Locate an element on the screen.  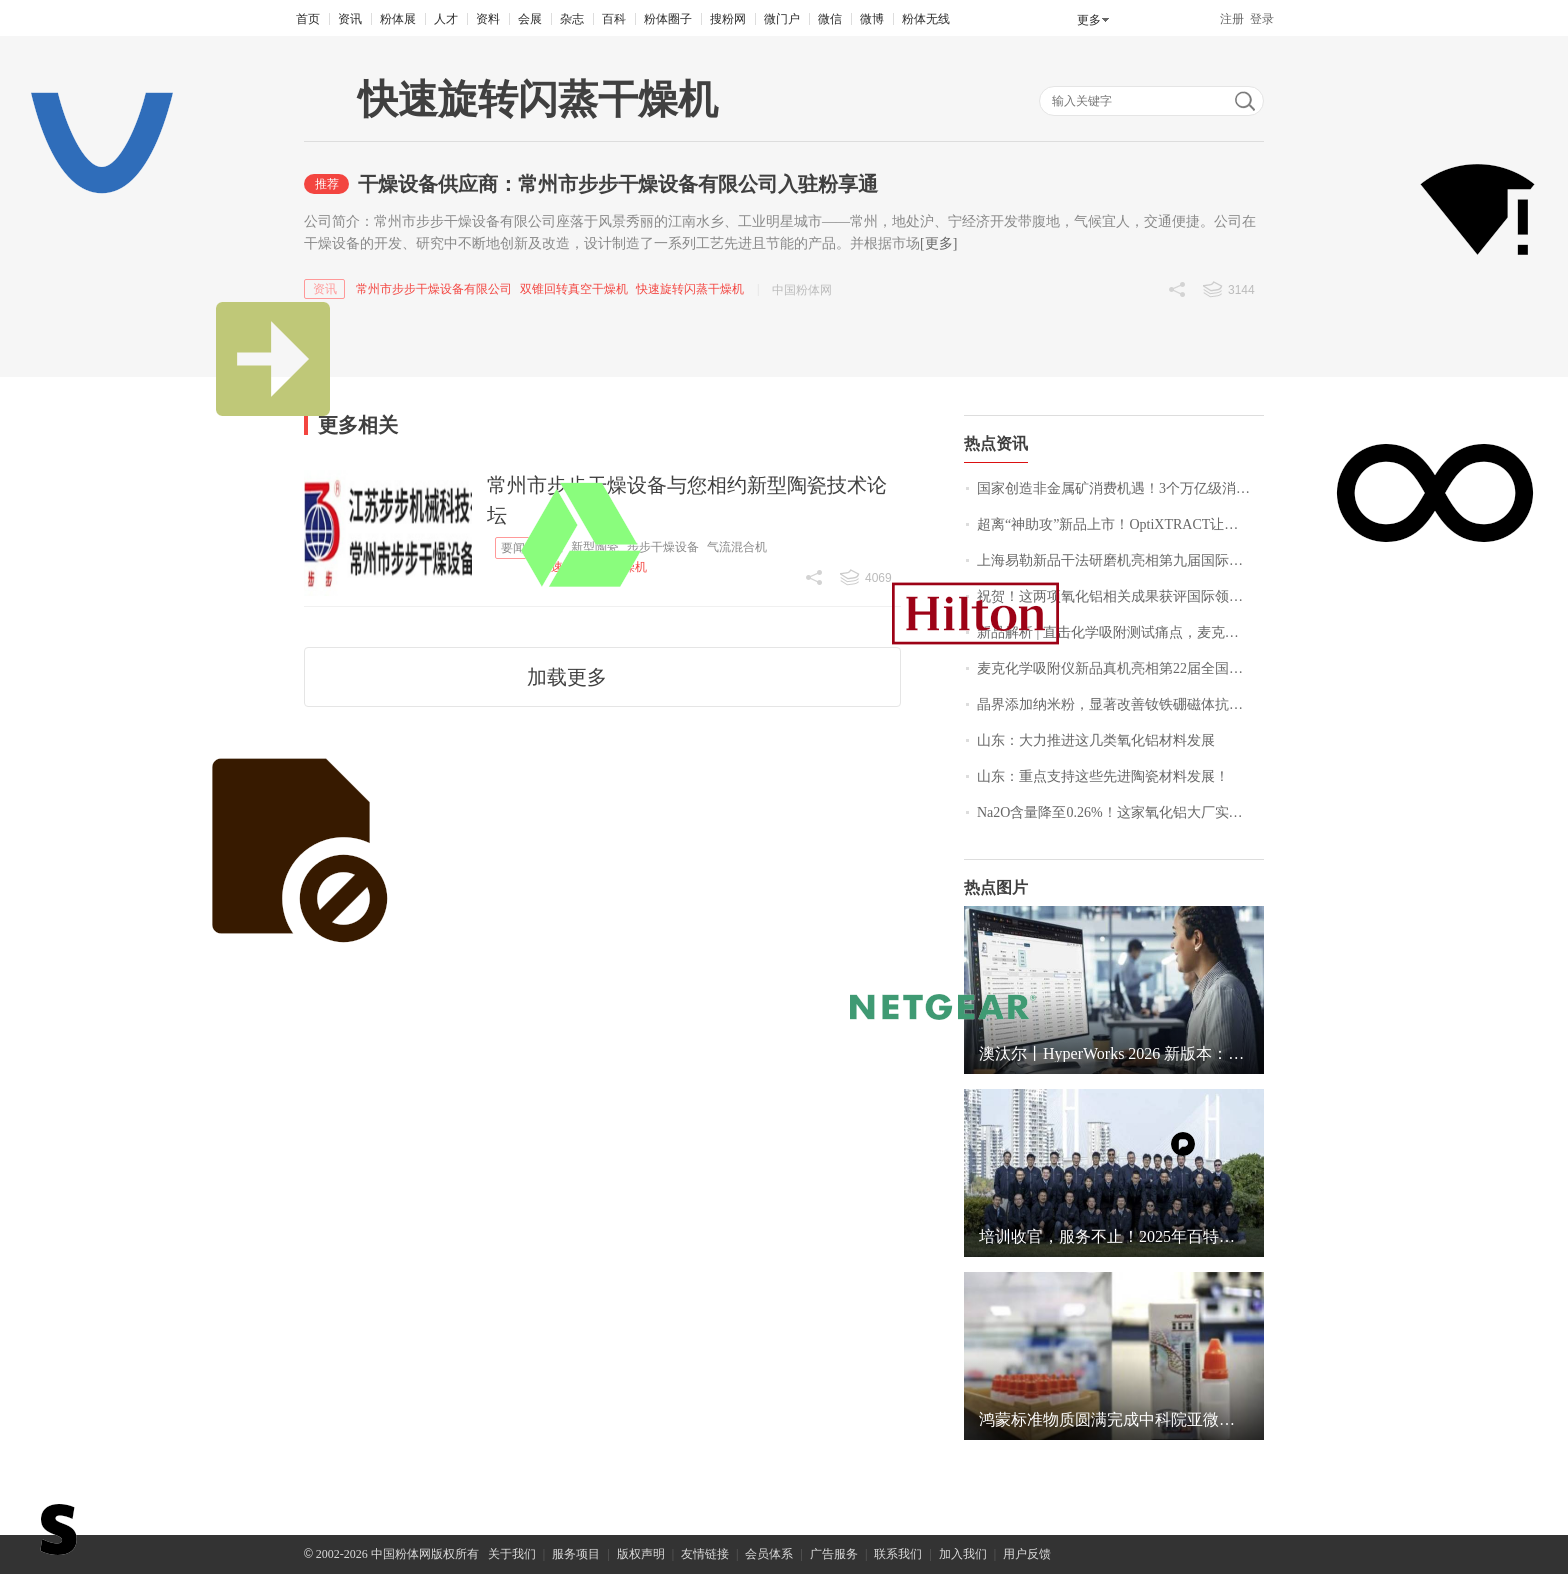
proceed to the next step is located at coordinates (273, 359).